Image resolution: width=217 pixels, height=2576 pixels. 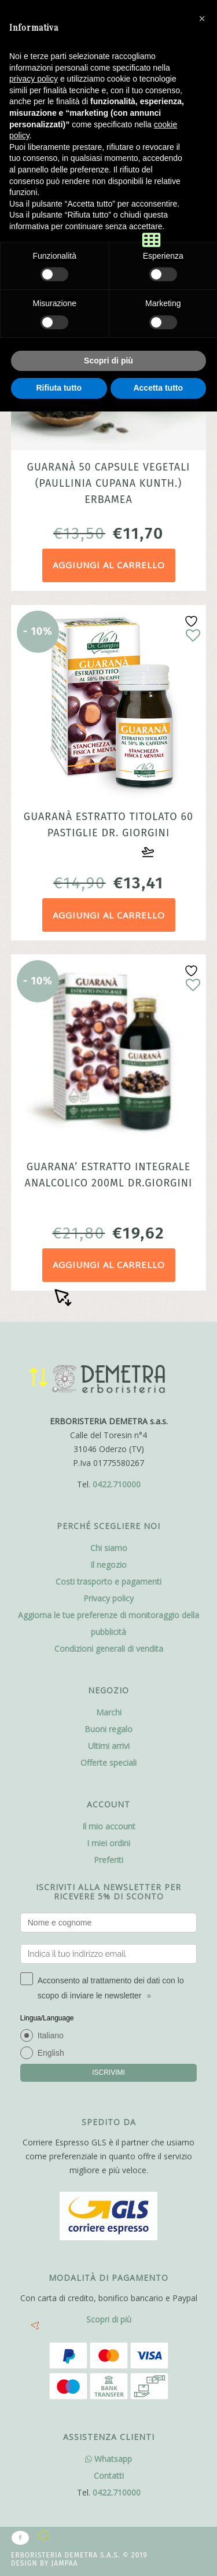 I want to click on location successfully shared, so click(x=35, y=2325).